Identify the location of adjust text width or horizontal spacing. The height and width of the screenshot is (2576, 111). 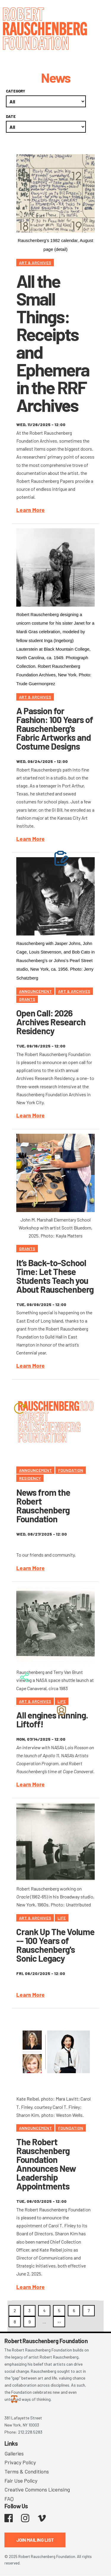
(14, 2399).